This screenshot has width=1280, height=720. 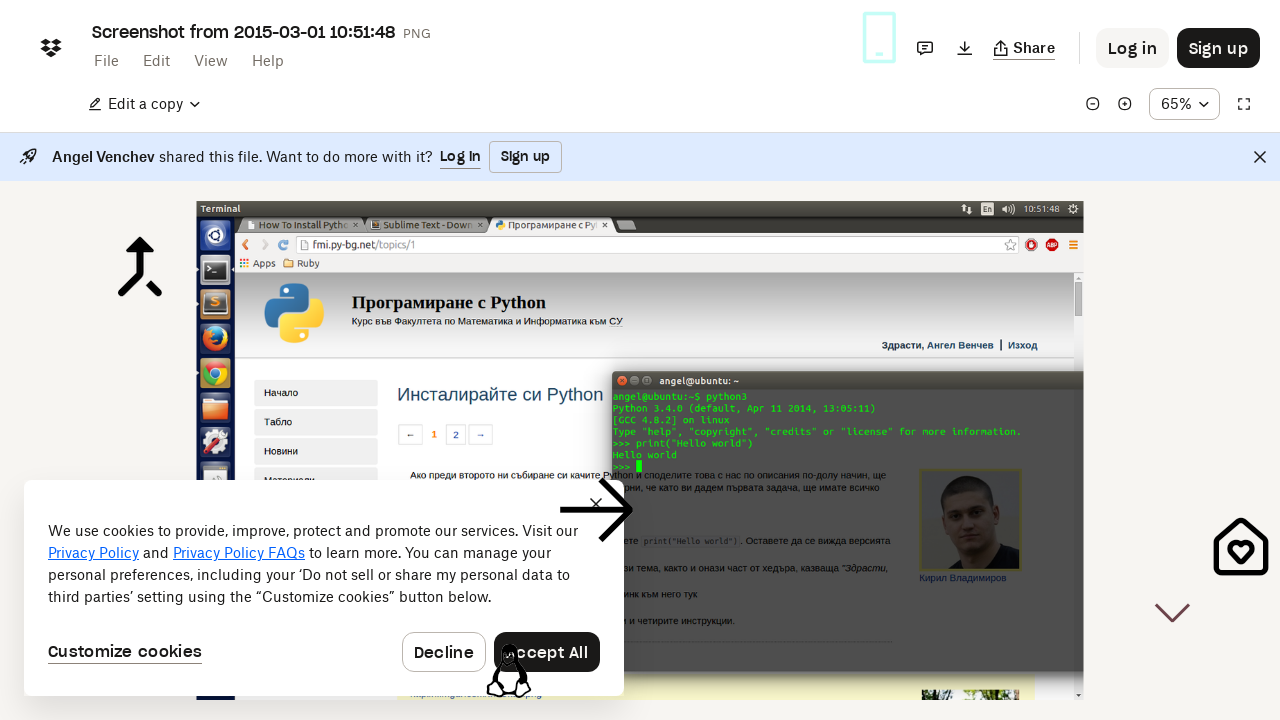 What do you see at coordinates (140, 267) in the screenshot?
I see `merge branches or items together` at bounding box center [140, 267].